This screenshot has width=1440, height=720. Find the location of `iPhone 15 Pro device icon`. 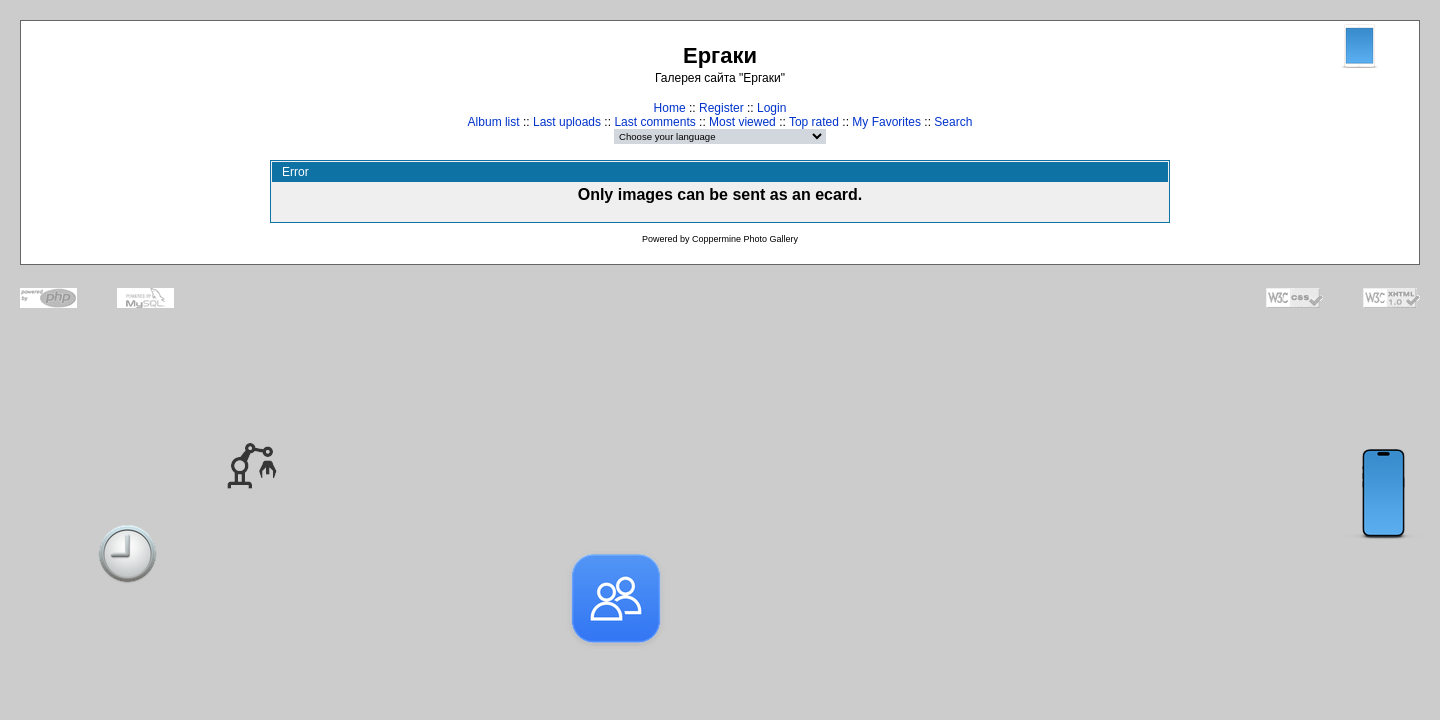

iPhone 15 Pro device icon is located at coordinates (1383, 494).